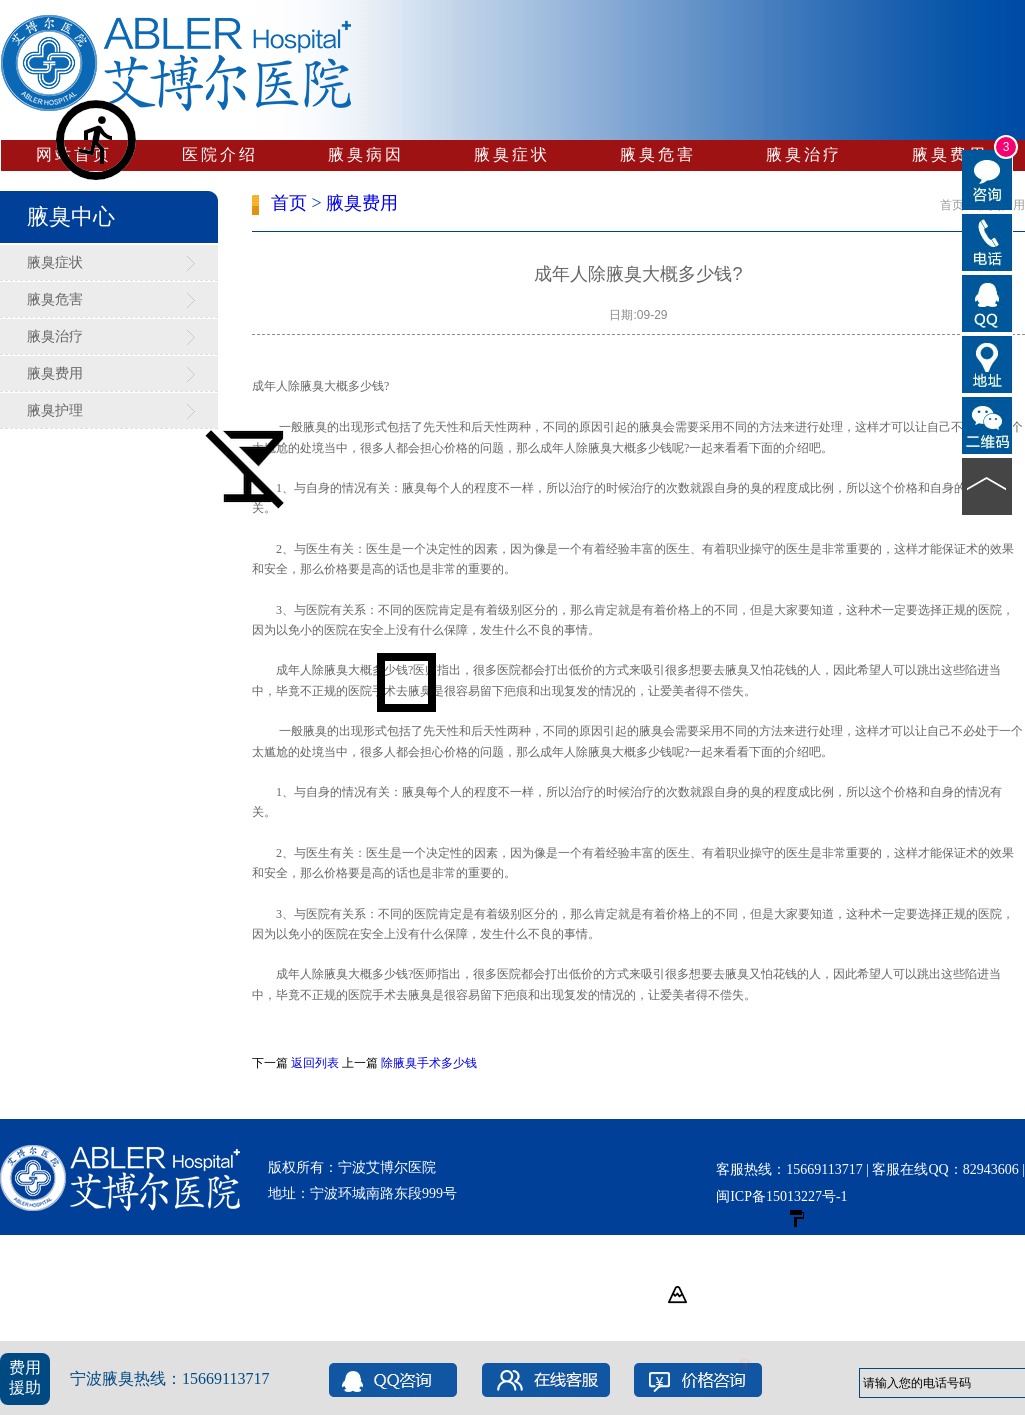 This screenshot has height=1415, width=1025. What do you see at coordinates (796, 1218) in the screenshot?
I see `apply formatting style to selected content` at bounding box center [796, 1218].